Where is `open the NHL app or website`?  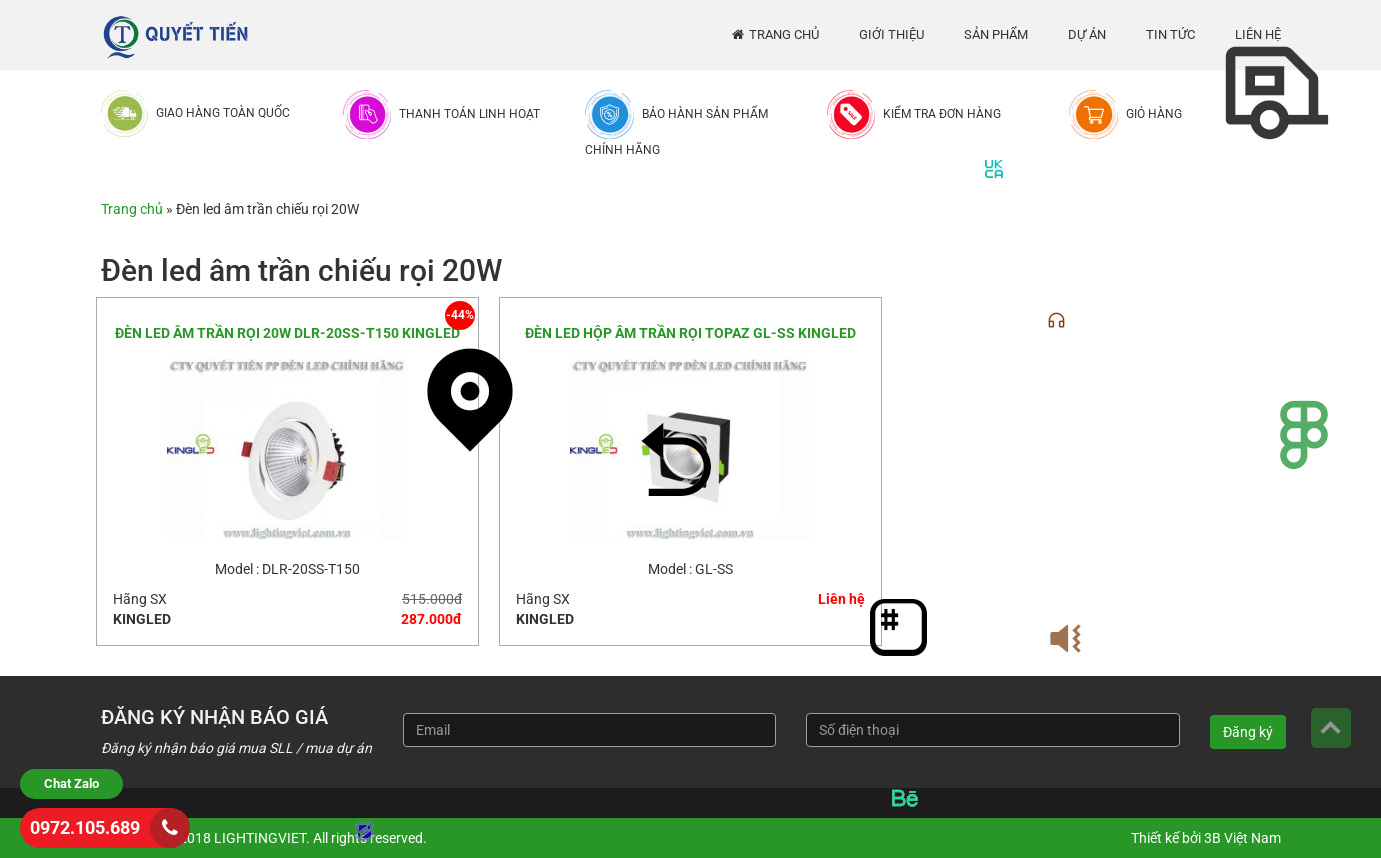
open the NHL app or website is located at coordinates (364, 831).